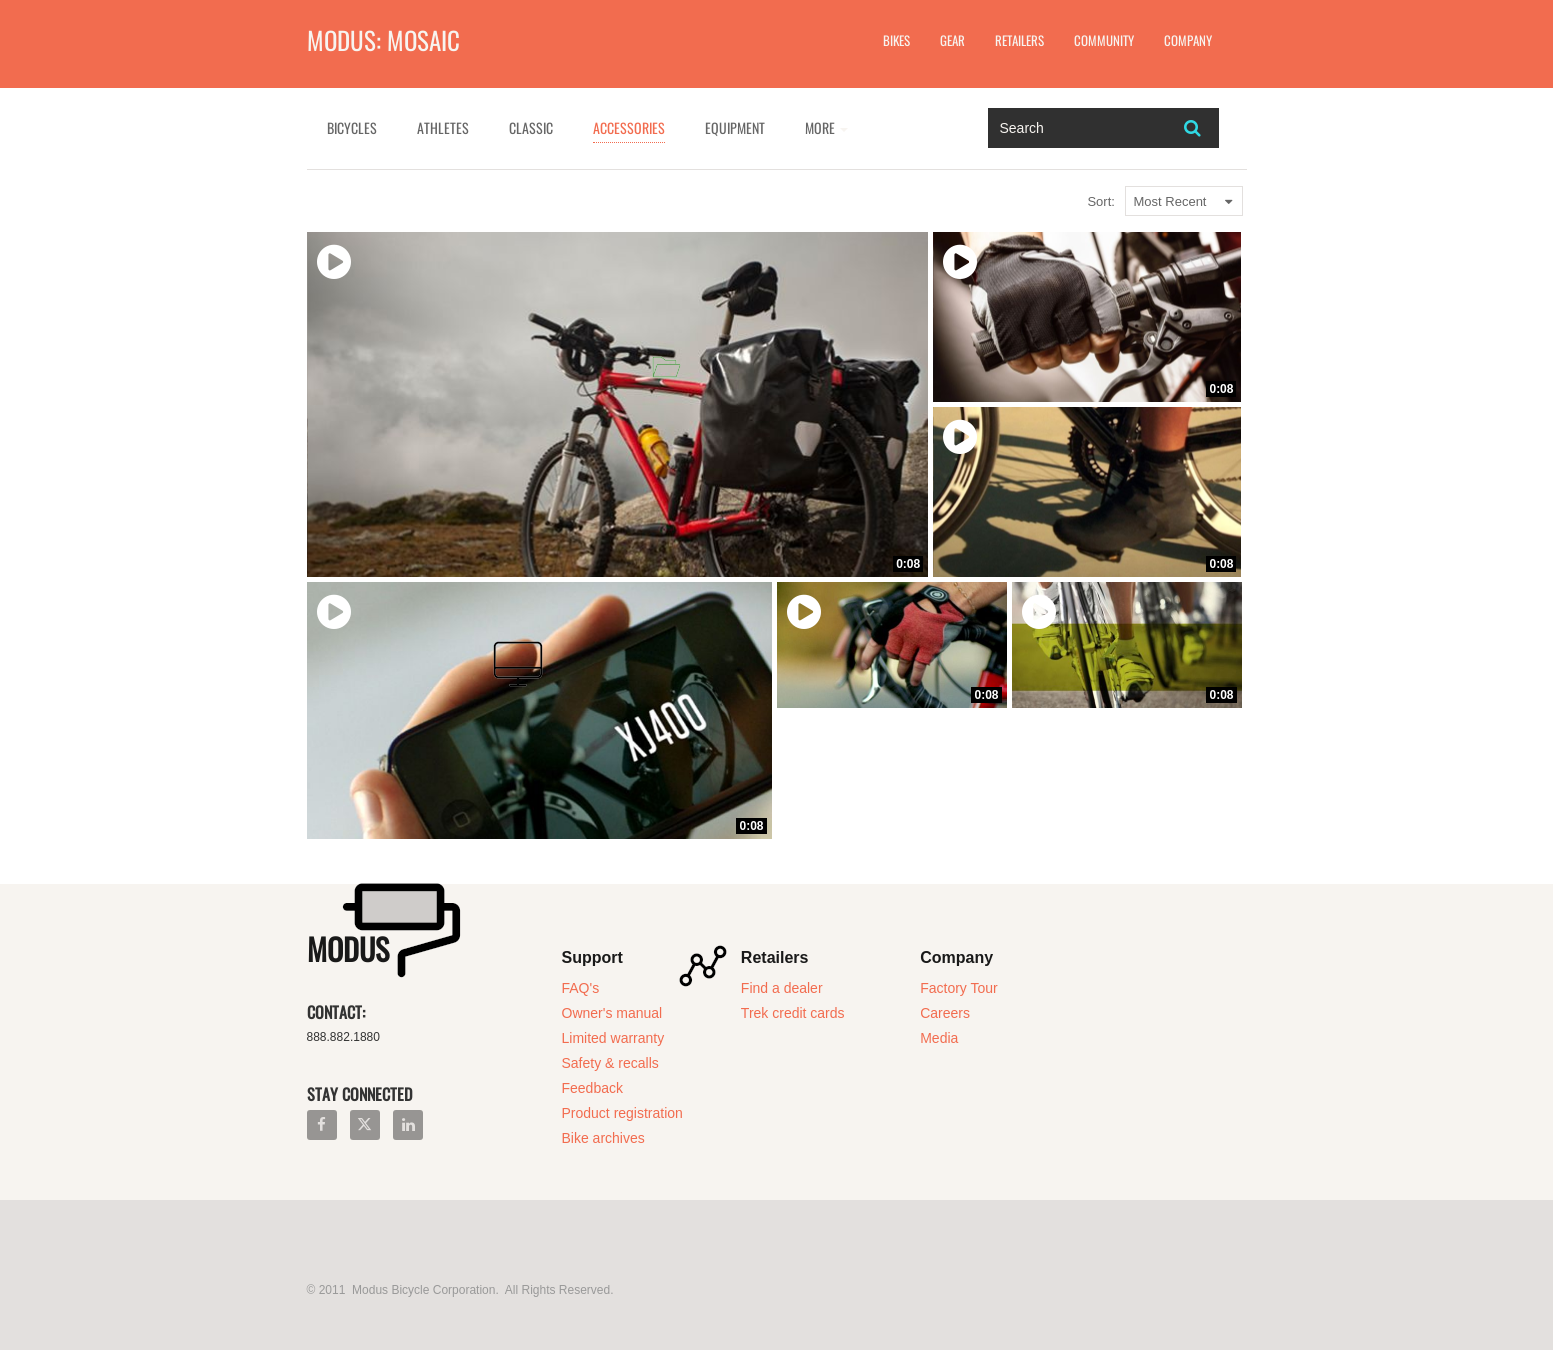 This screenshot has height=1350, width=1553. What do you see at coordinates (401, 922) in the screenshot?
I see `customize theme or appearance settings` at bounding box center [401, 922].